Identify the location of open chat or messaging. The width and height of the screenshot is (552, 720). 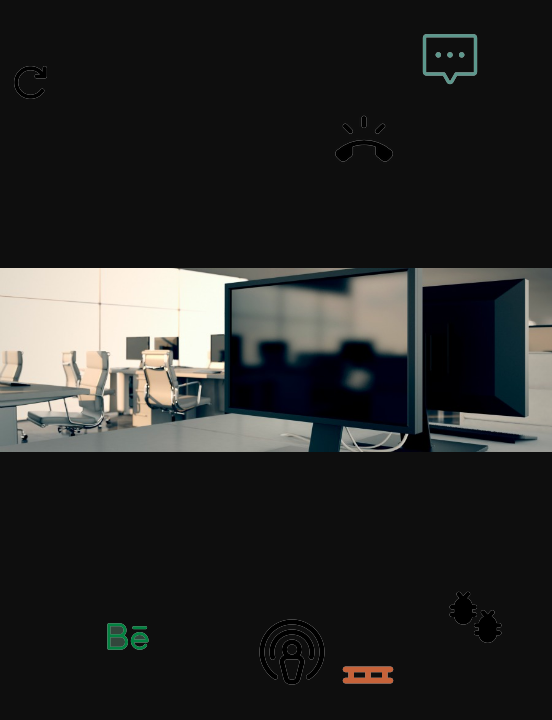
(450, 57).